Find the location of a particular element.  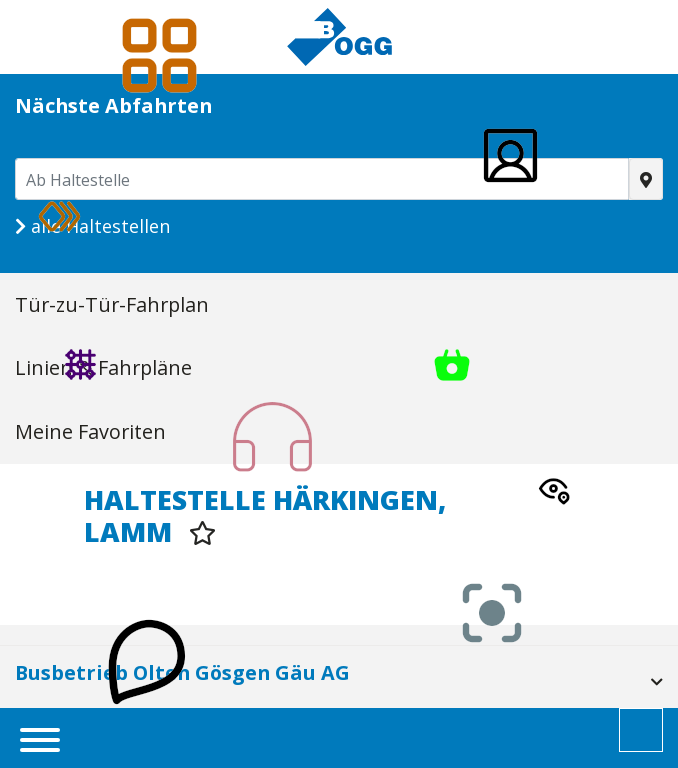

view user profile is located at coordinates (510, 155).